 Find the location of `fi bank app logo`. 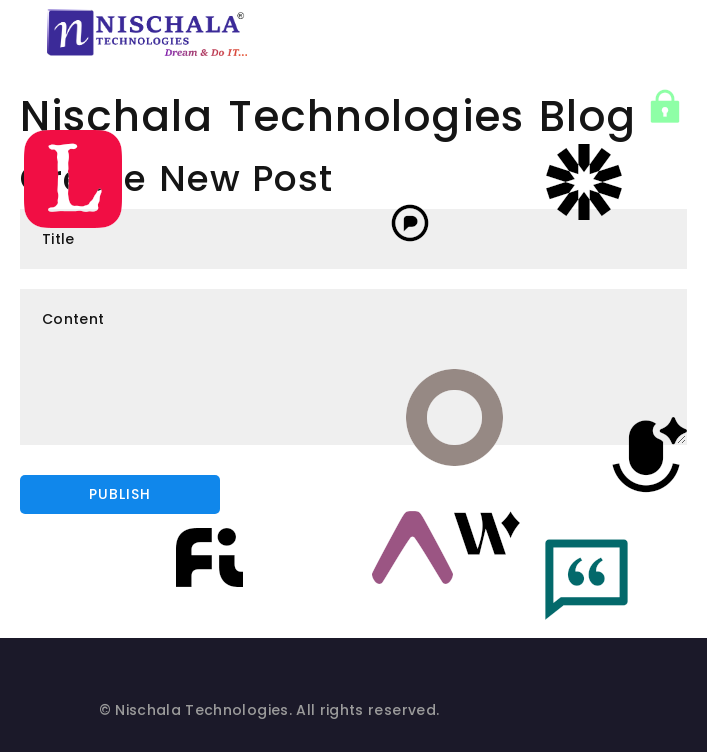

fi bank app logo is located at coordinates (209, 557).